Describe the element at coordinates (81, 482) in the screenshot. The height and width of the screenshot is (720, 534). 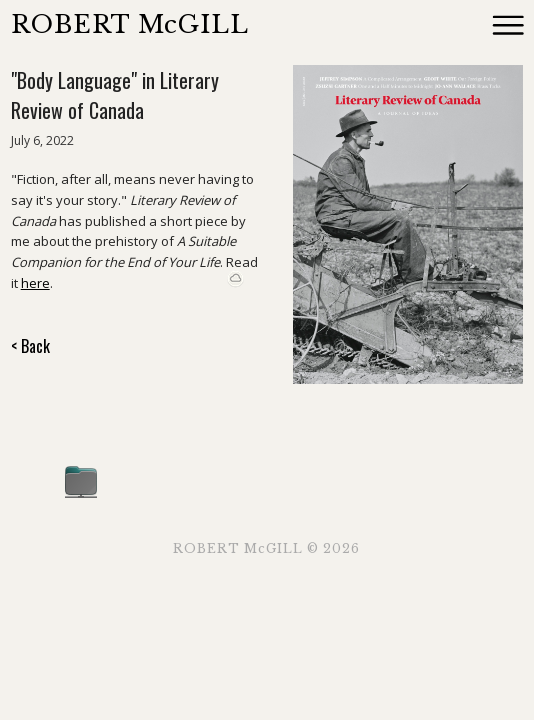
I see `access files stored on a remote server` at that location.